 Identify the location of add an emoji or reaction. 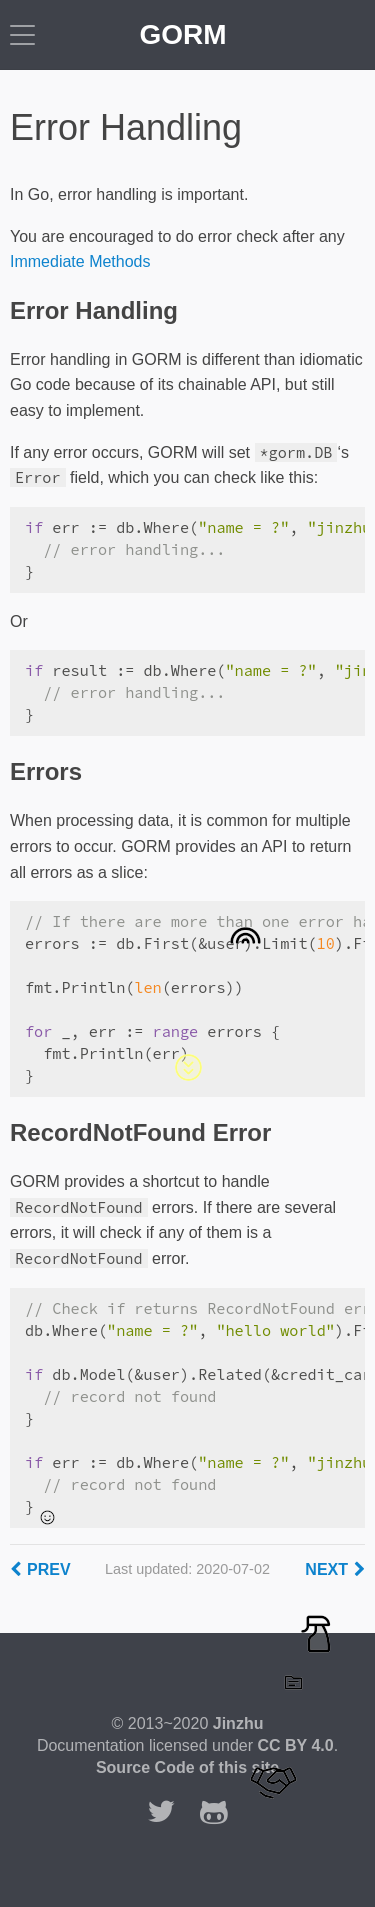
(47, 1517).